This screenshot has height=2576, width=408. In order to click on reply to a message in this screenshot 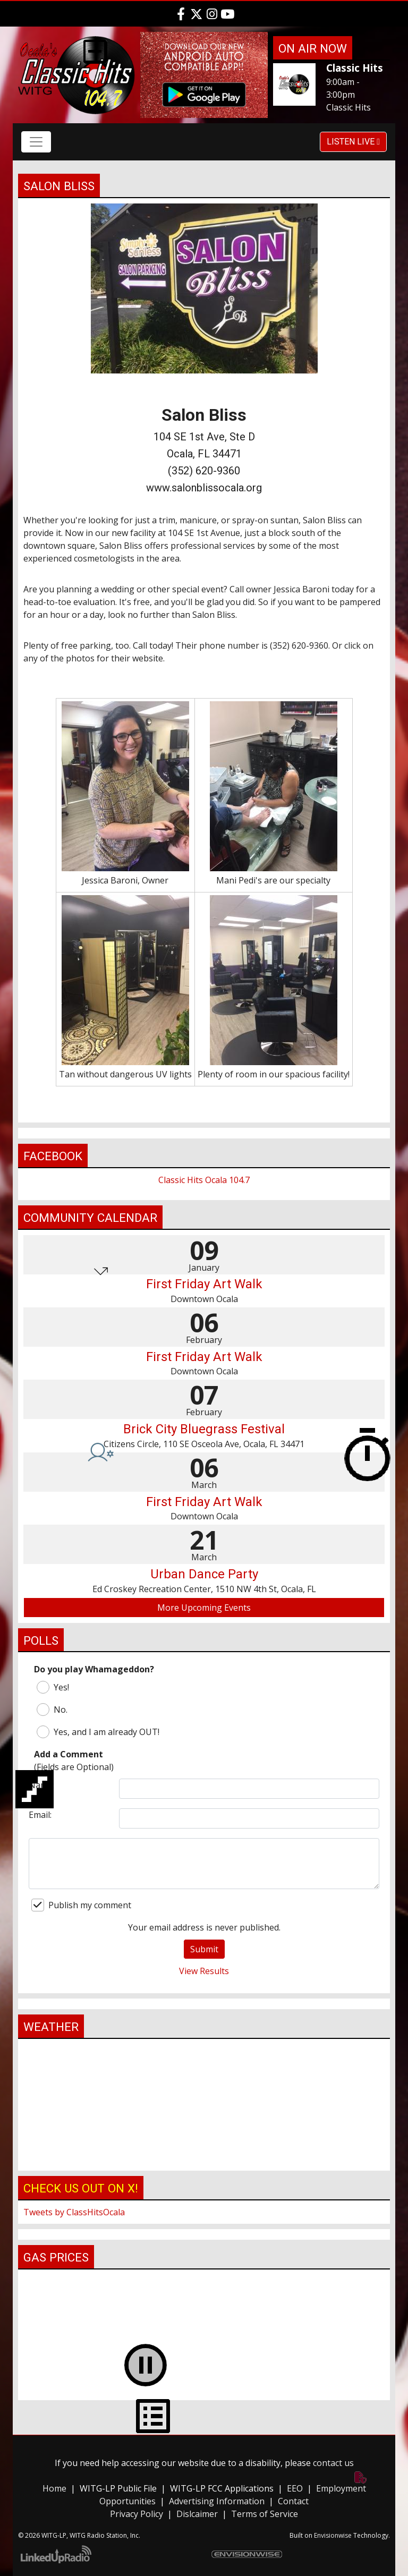, I will do `click(101, 1271)`.